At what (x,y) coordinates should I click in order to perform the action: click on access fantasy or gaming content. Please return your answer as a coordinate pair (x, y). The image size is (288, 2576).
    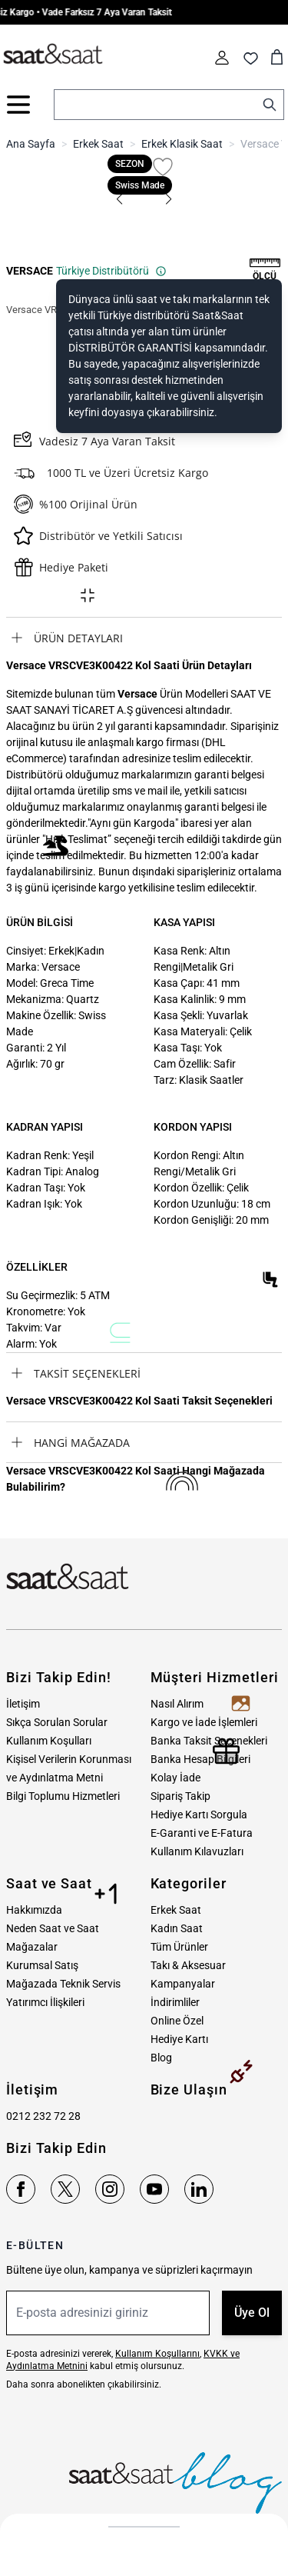
    Looking at the image, I should click on (55, 845).